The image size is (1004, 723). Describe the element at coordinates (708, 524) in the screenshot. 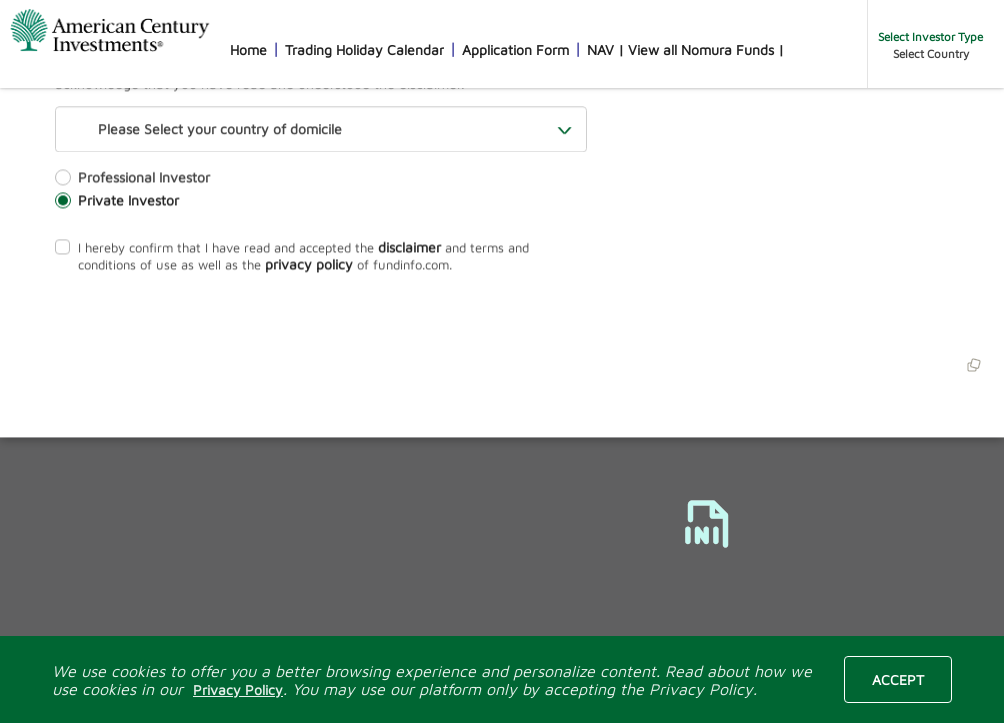

I see `open or view an INI configuration file` at that location.